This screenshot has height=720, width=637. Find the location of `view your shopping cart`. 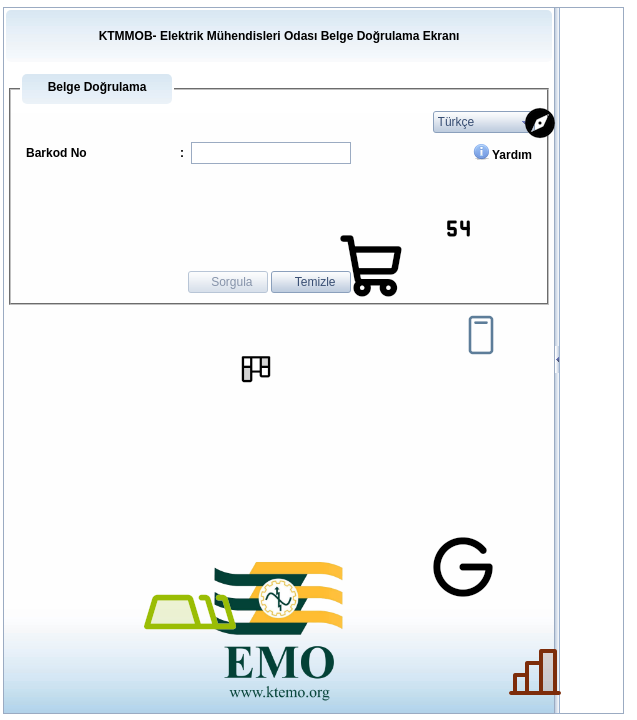

view your shopping cart is located at coordinates (372, 267).